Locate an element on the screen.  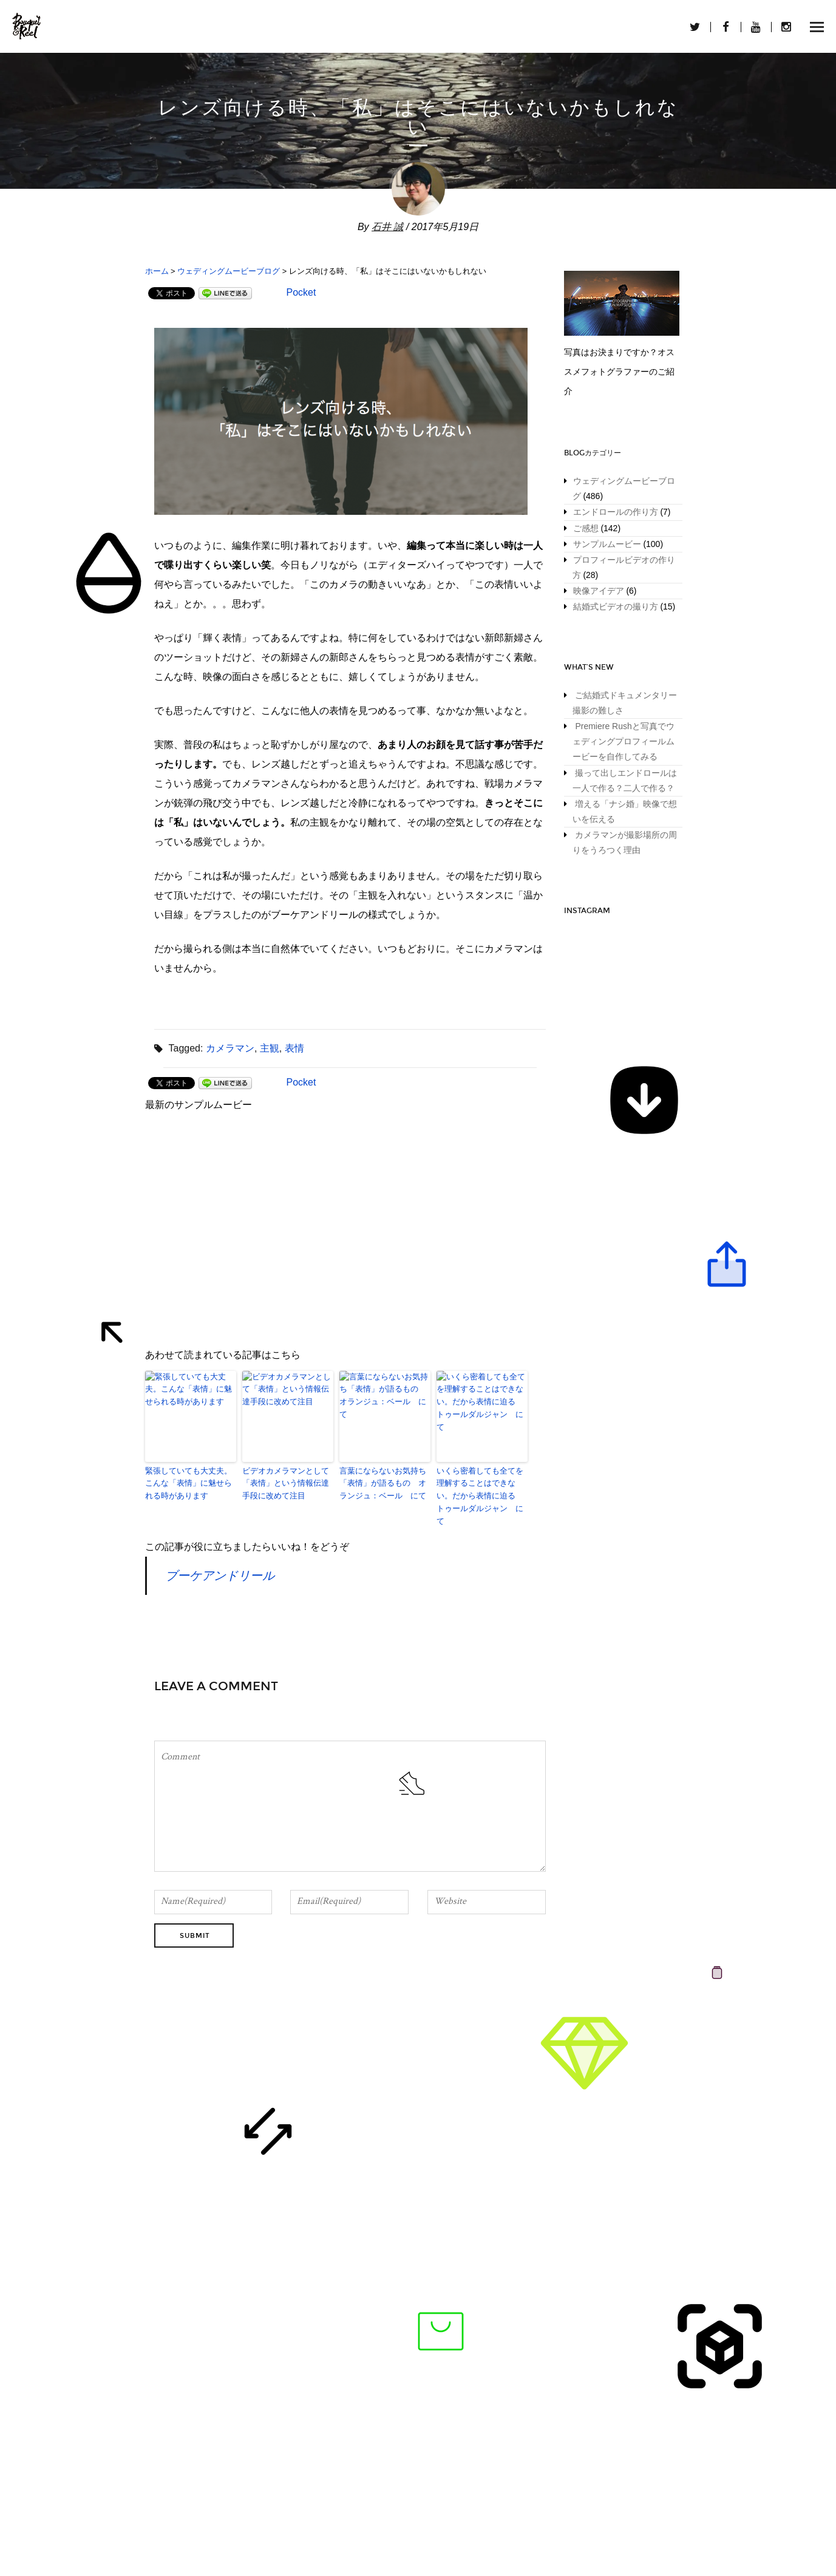
view your shopping bag is located at coordinates (441, 2331).